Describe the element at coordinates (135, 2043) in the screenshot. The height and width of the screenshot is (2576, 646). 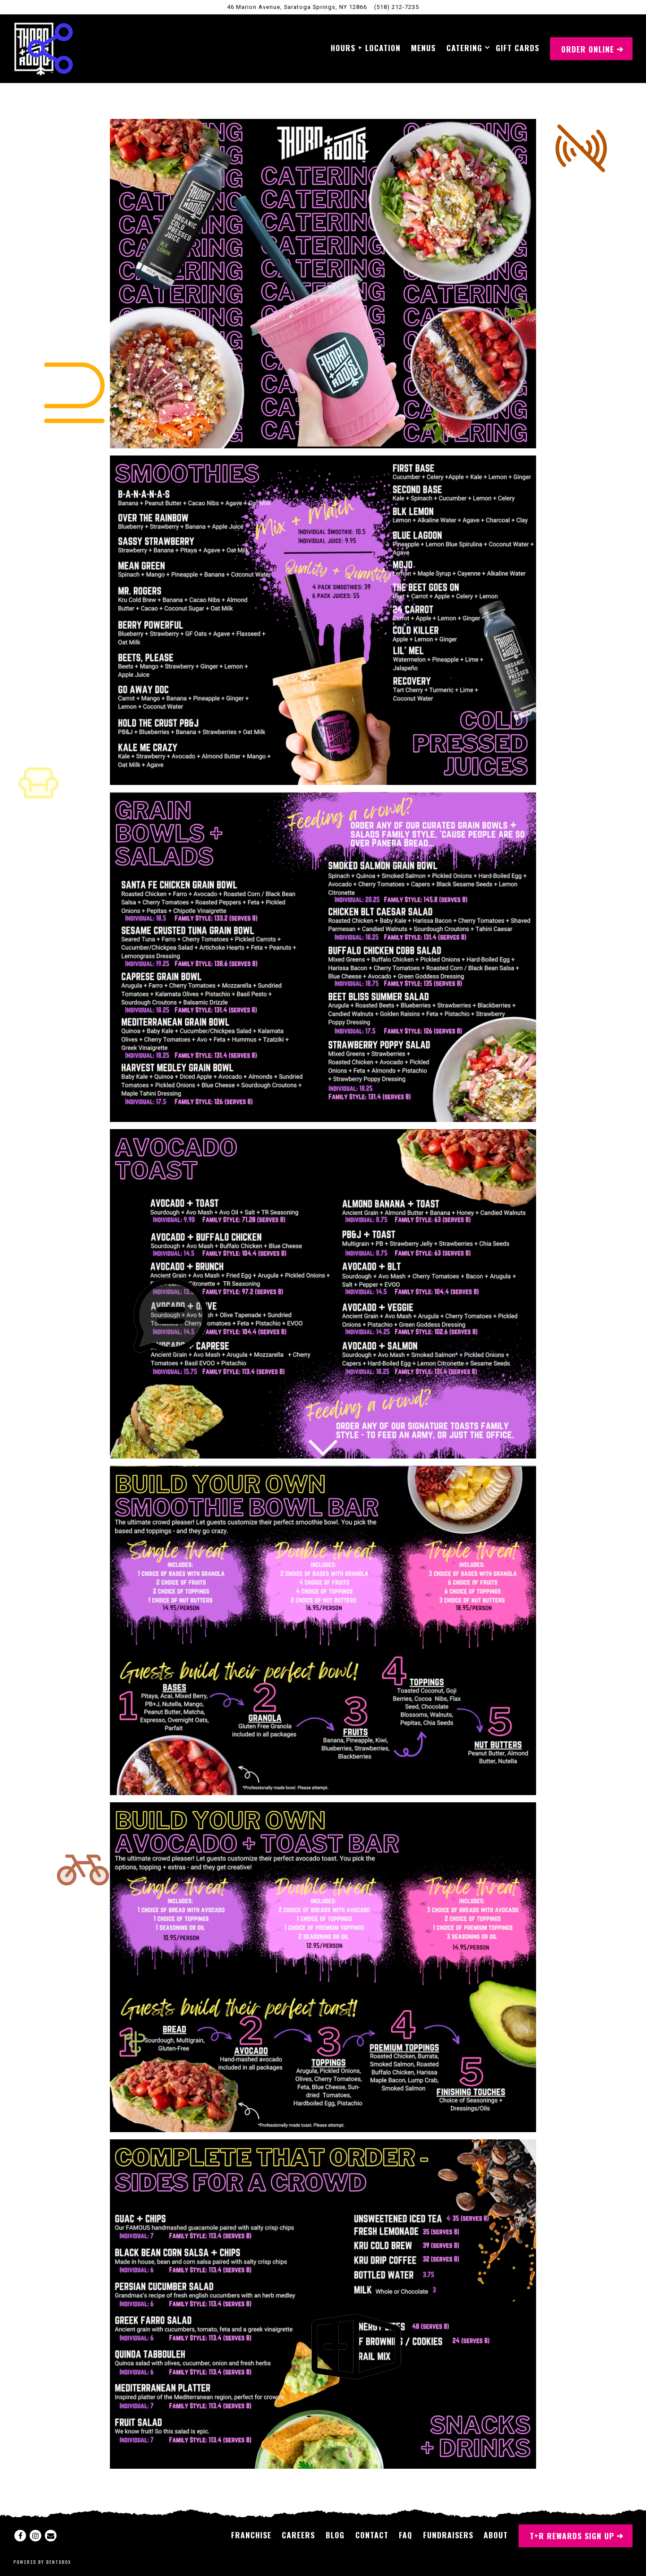
I see `access health or medical services` at that location.